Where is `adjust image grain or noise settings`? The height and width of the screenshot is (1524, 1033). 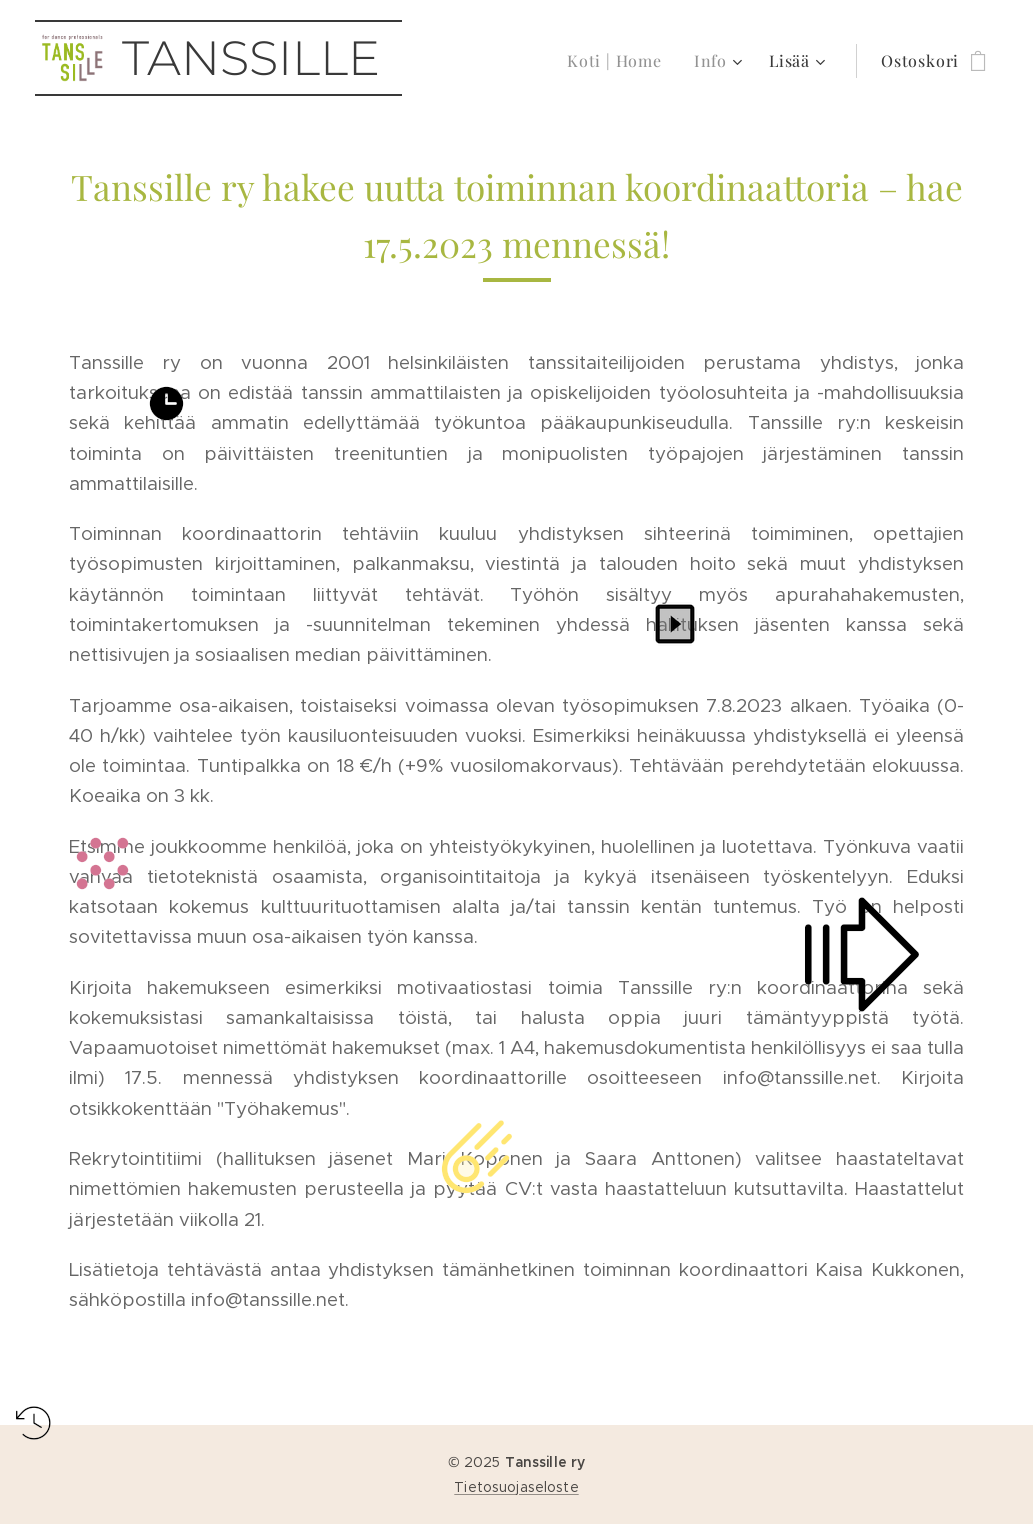 adjust image grain or noise settings is located at coordinates (102, 863).